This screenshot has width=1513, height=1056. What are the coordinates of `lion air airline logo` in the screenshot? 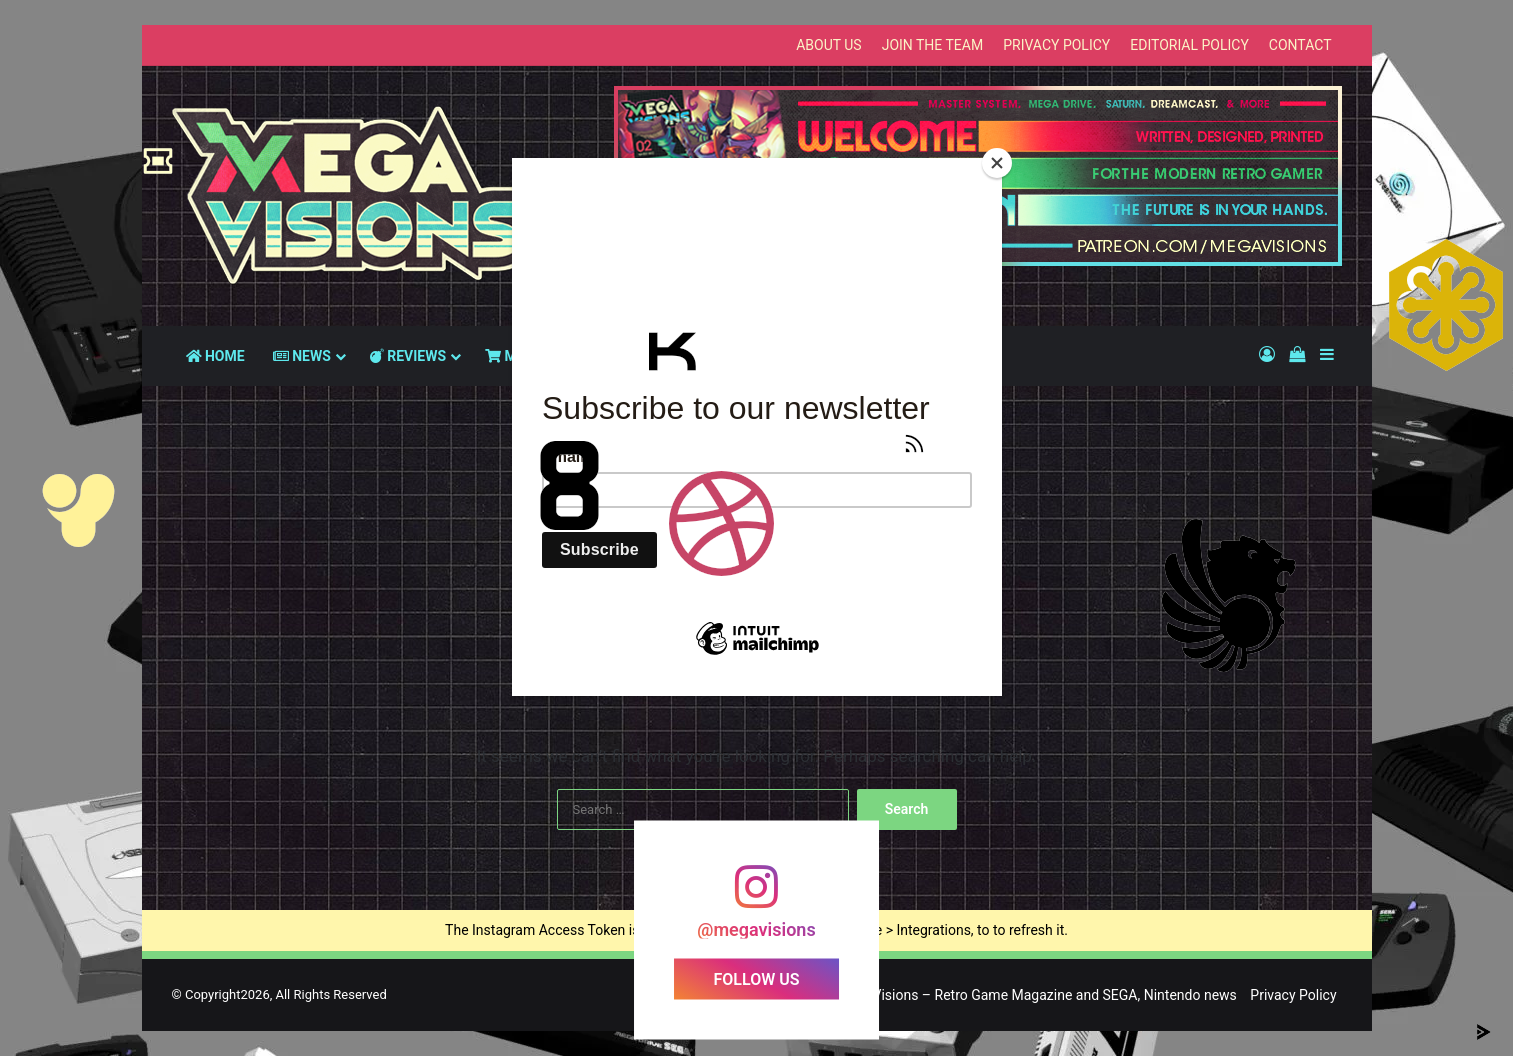 It's located at (1228, 595).